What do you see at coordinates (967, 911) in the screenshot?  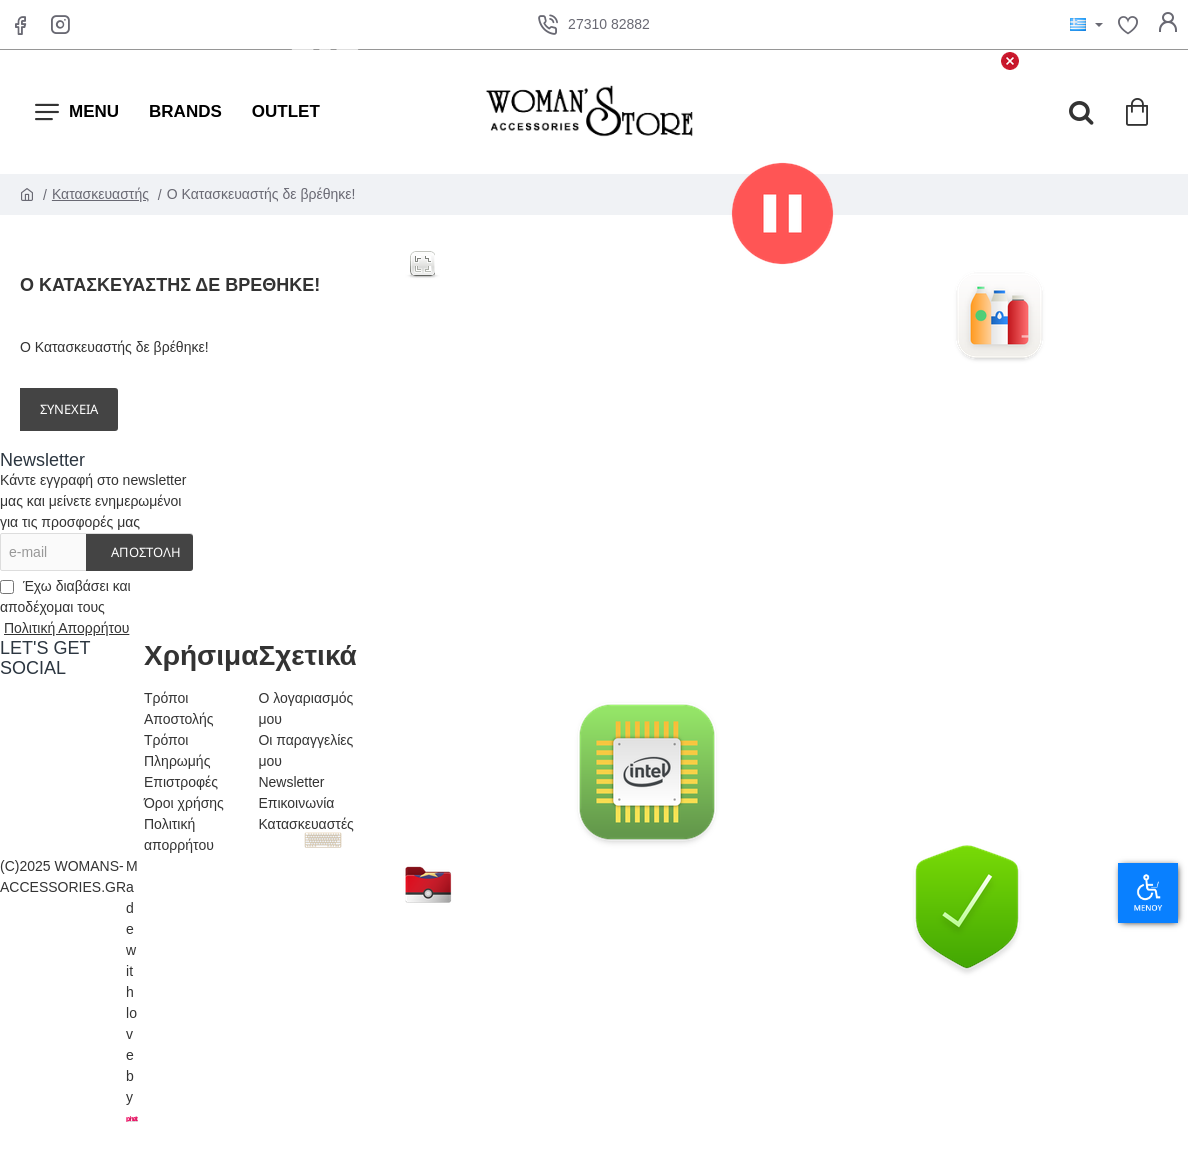 I see `indicates high security status or strong protection enabled` at bounding box center [967, 911].